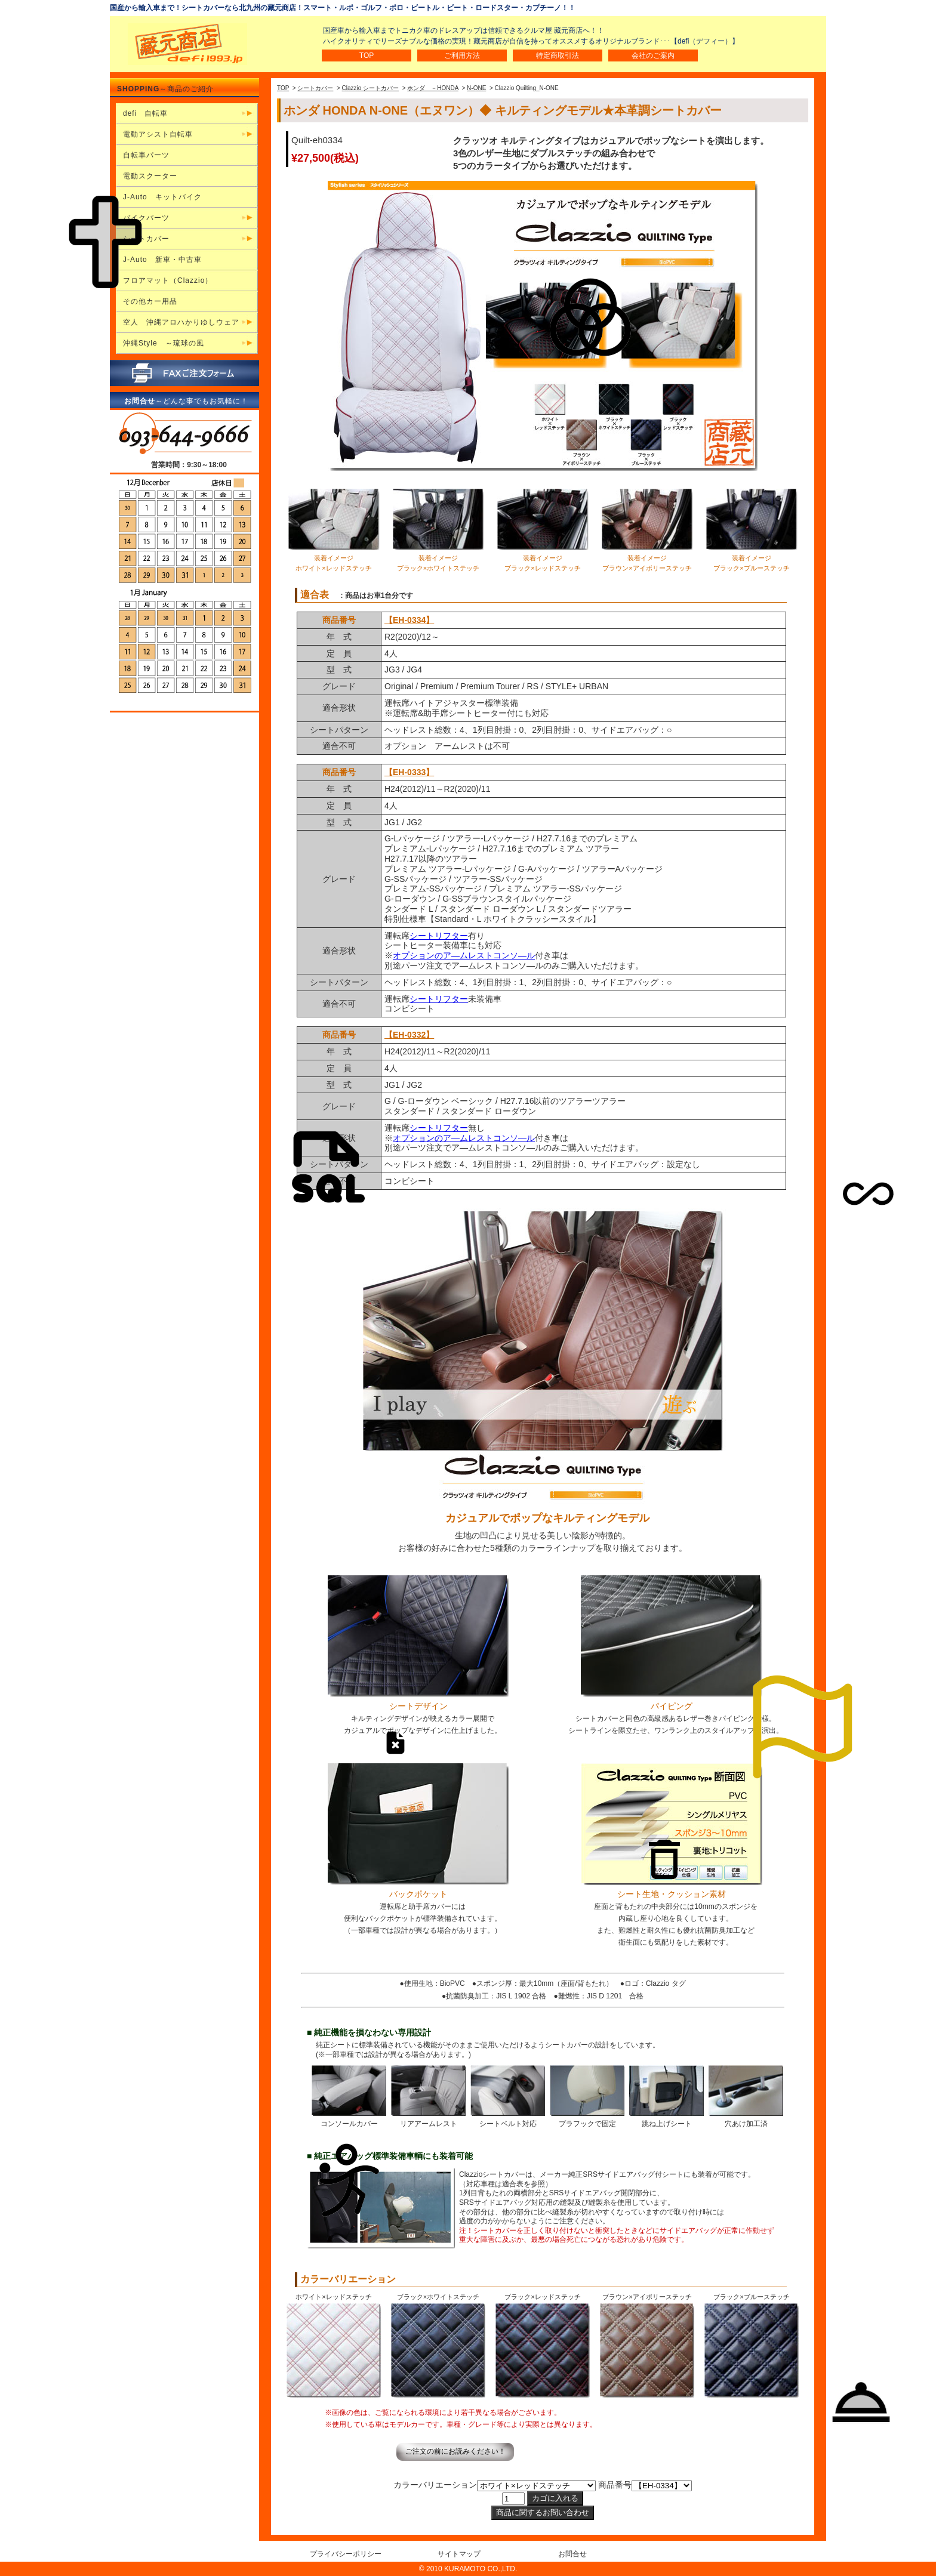 This screenshot has width=936, height=2576. What do you see at coordinates (590, 319) in the screenshot?
I see `indicates overlapping or shared data between three sets` at bounding box center [590, 319].